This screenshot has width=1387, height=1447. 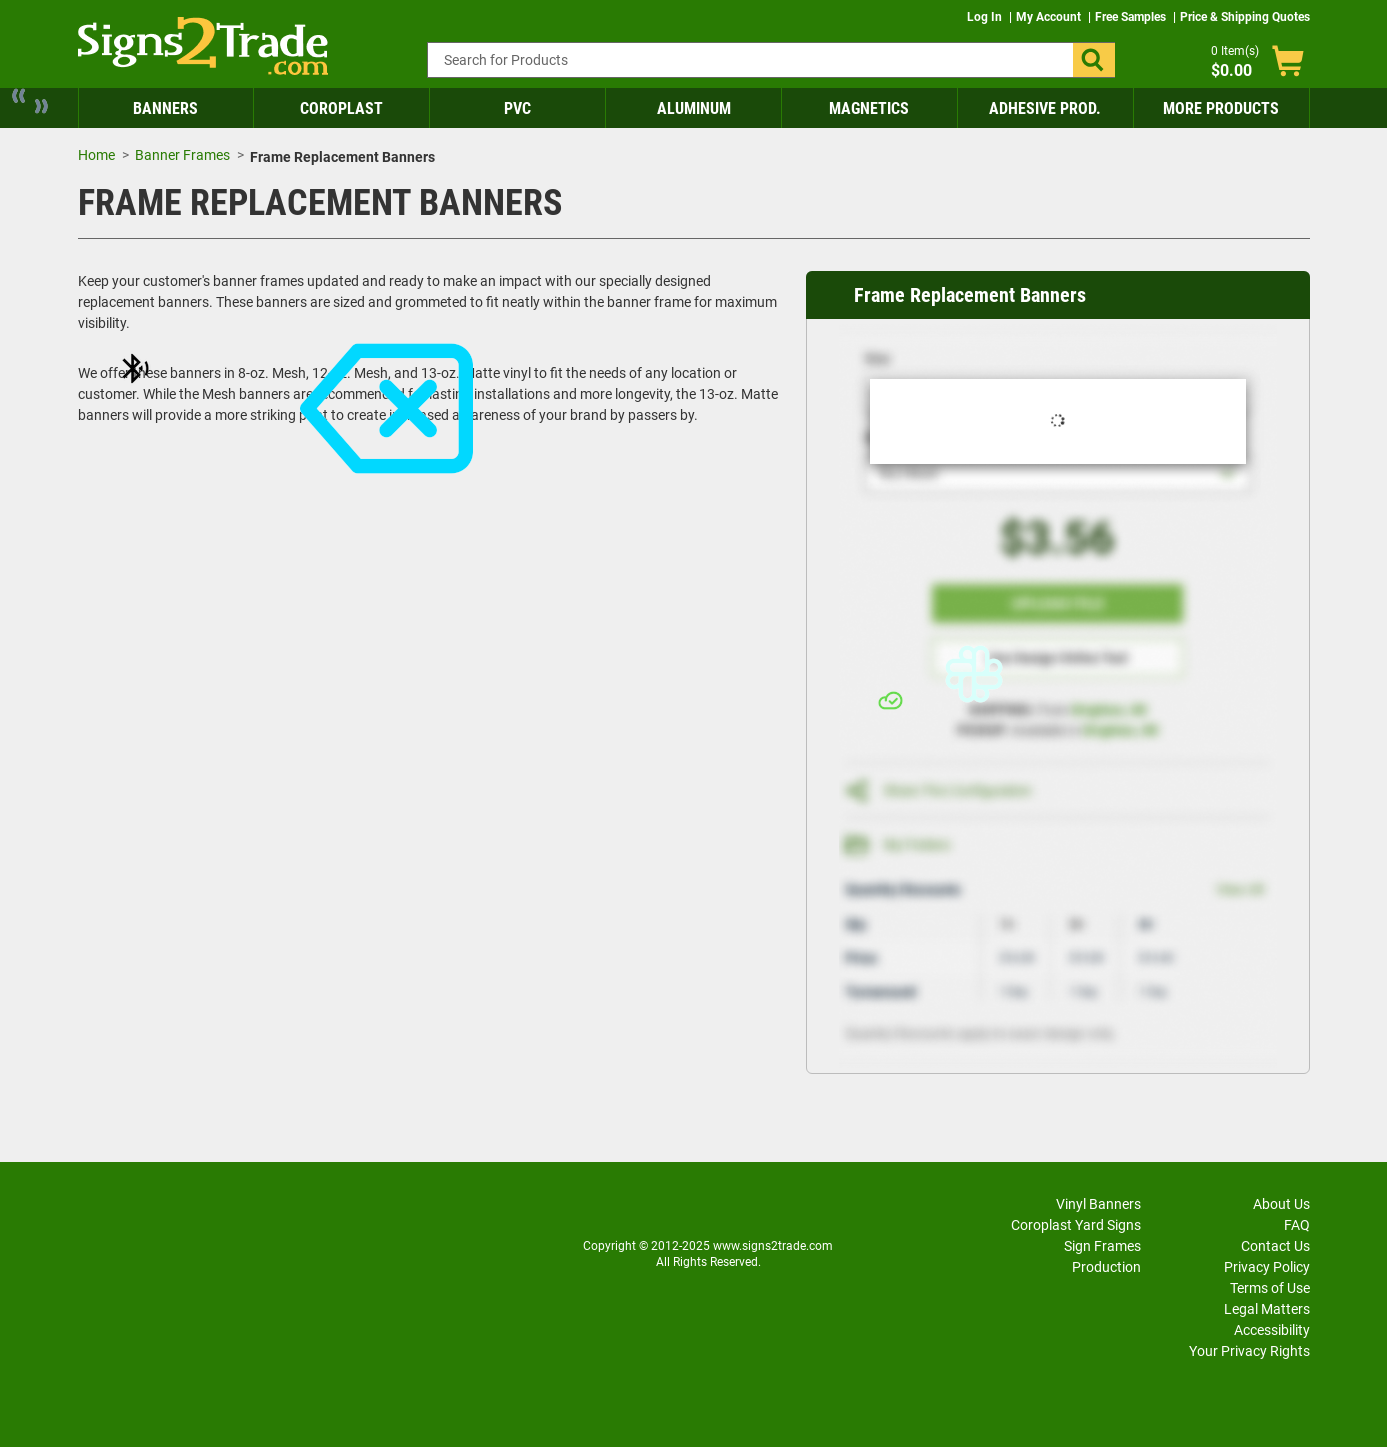 What do you see at coordinates (974, 674) in the screenshot?
I see `open Slack messaging app` at bounding box center [974, 674].